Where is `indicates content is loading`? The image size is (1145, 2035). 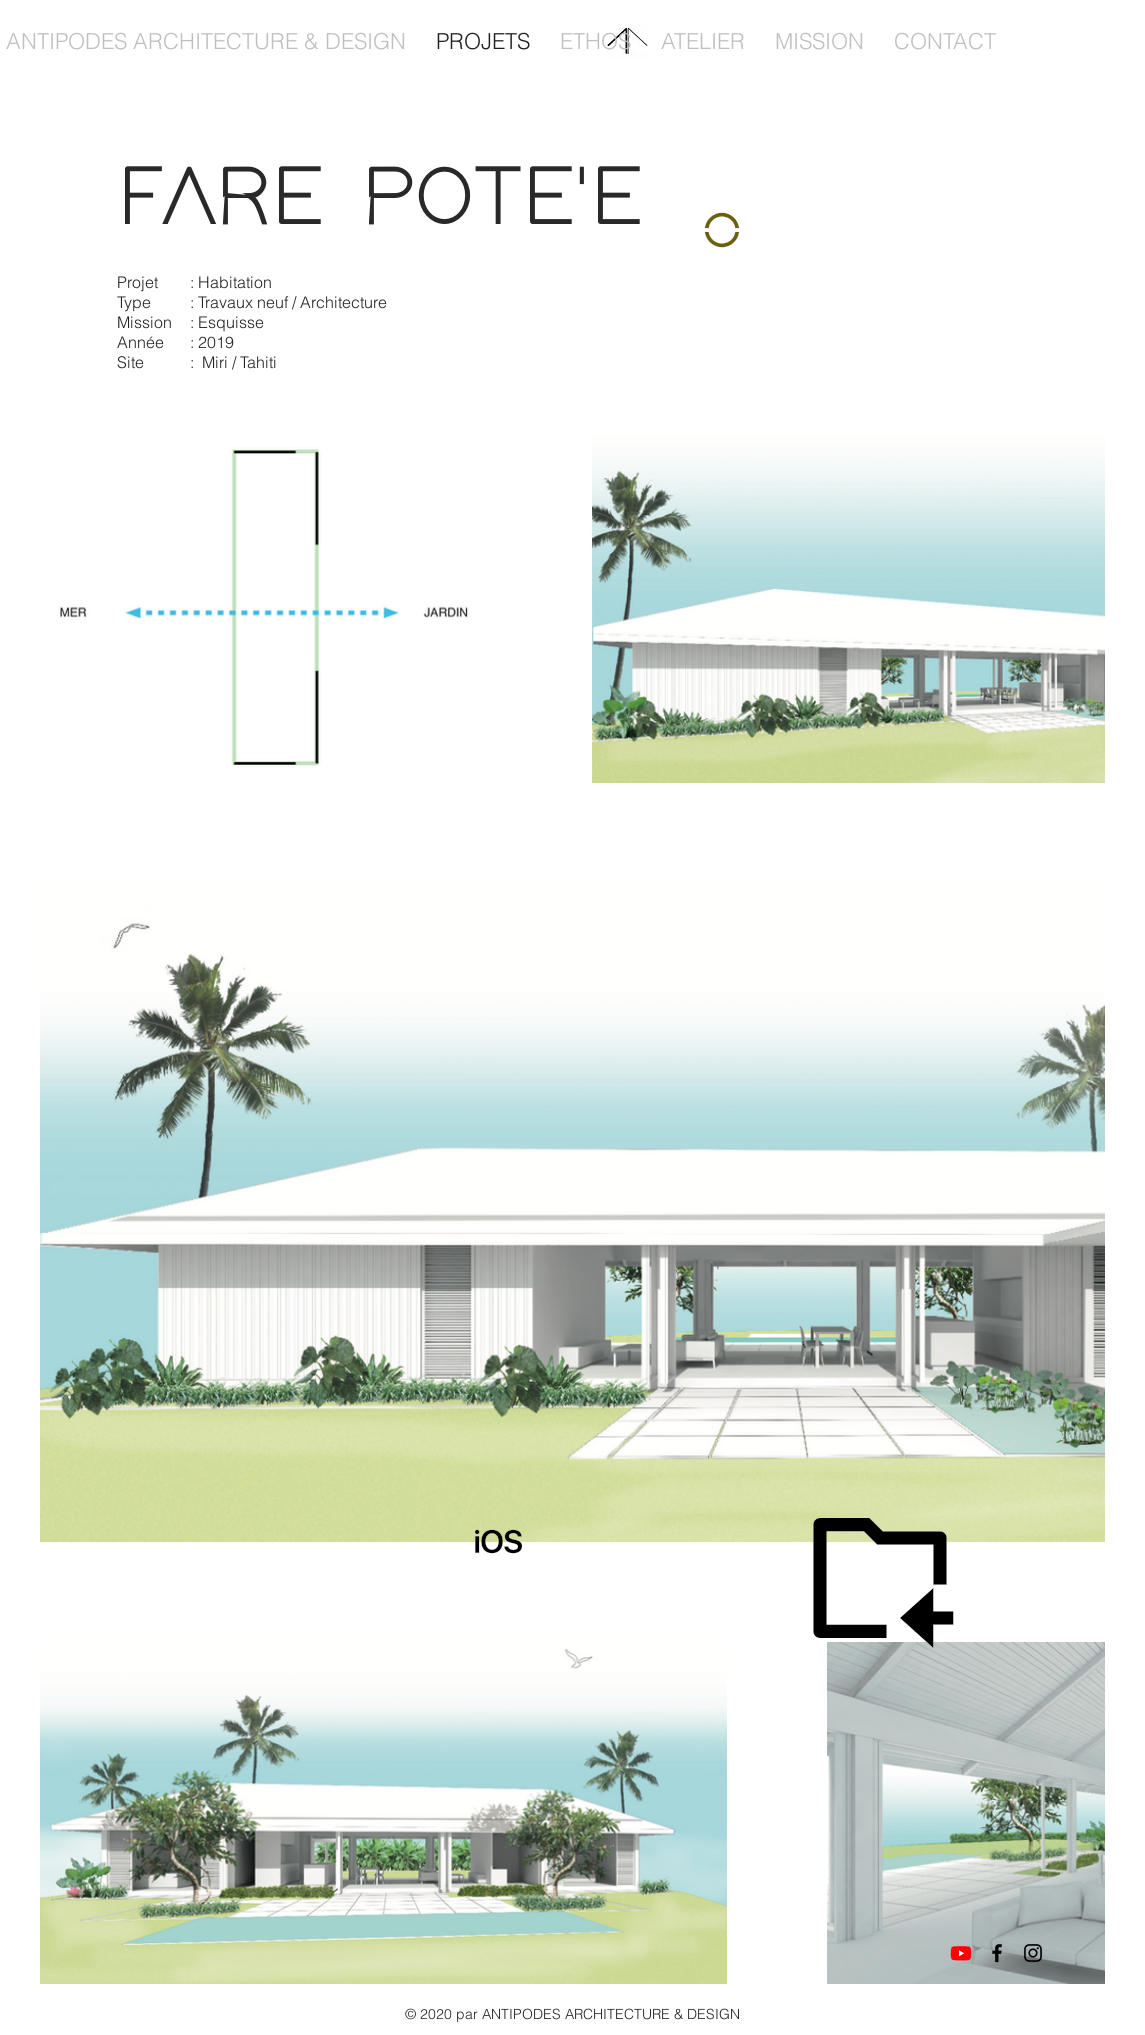 indicates content is loading is located at coordinates (722, 230).